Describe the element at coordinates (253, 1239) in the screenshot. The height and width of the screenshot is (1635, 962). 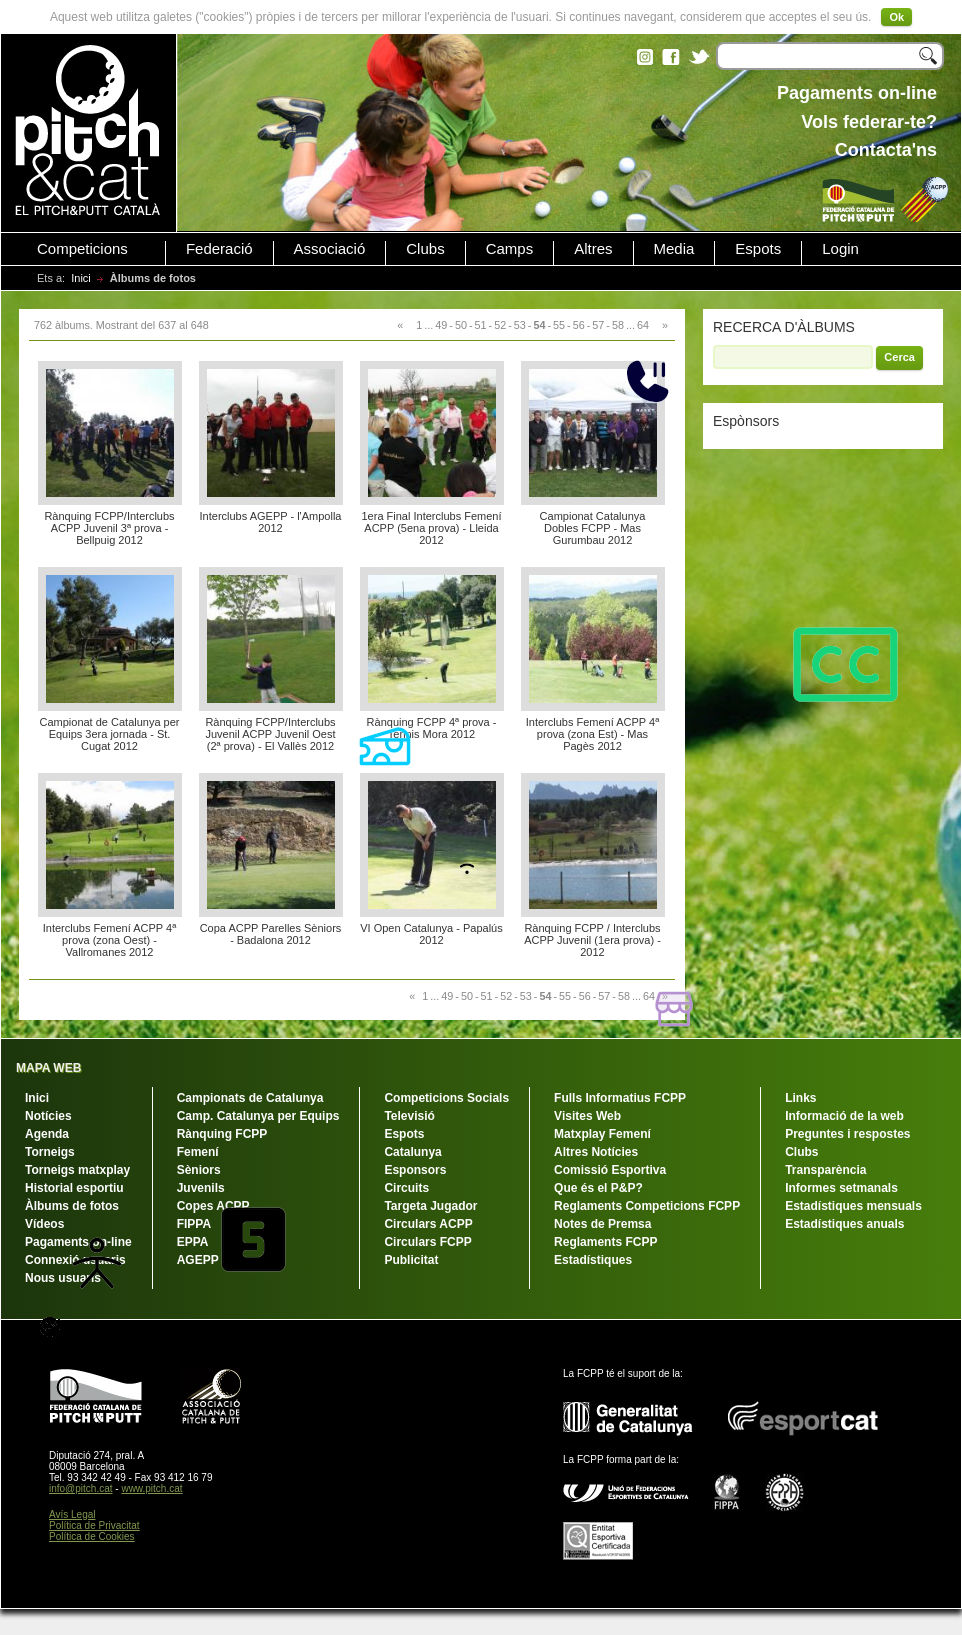
I see `select image filter or effect number 5` at that location.